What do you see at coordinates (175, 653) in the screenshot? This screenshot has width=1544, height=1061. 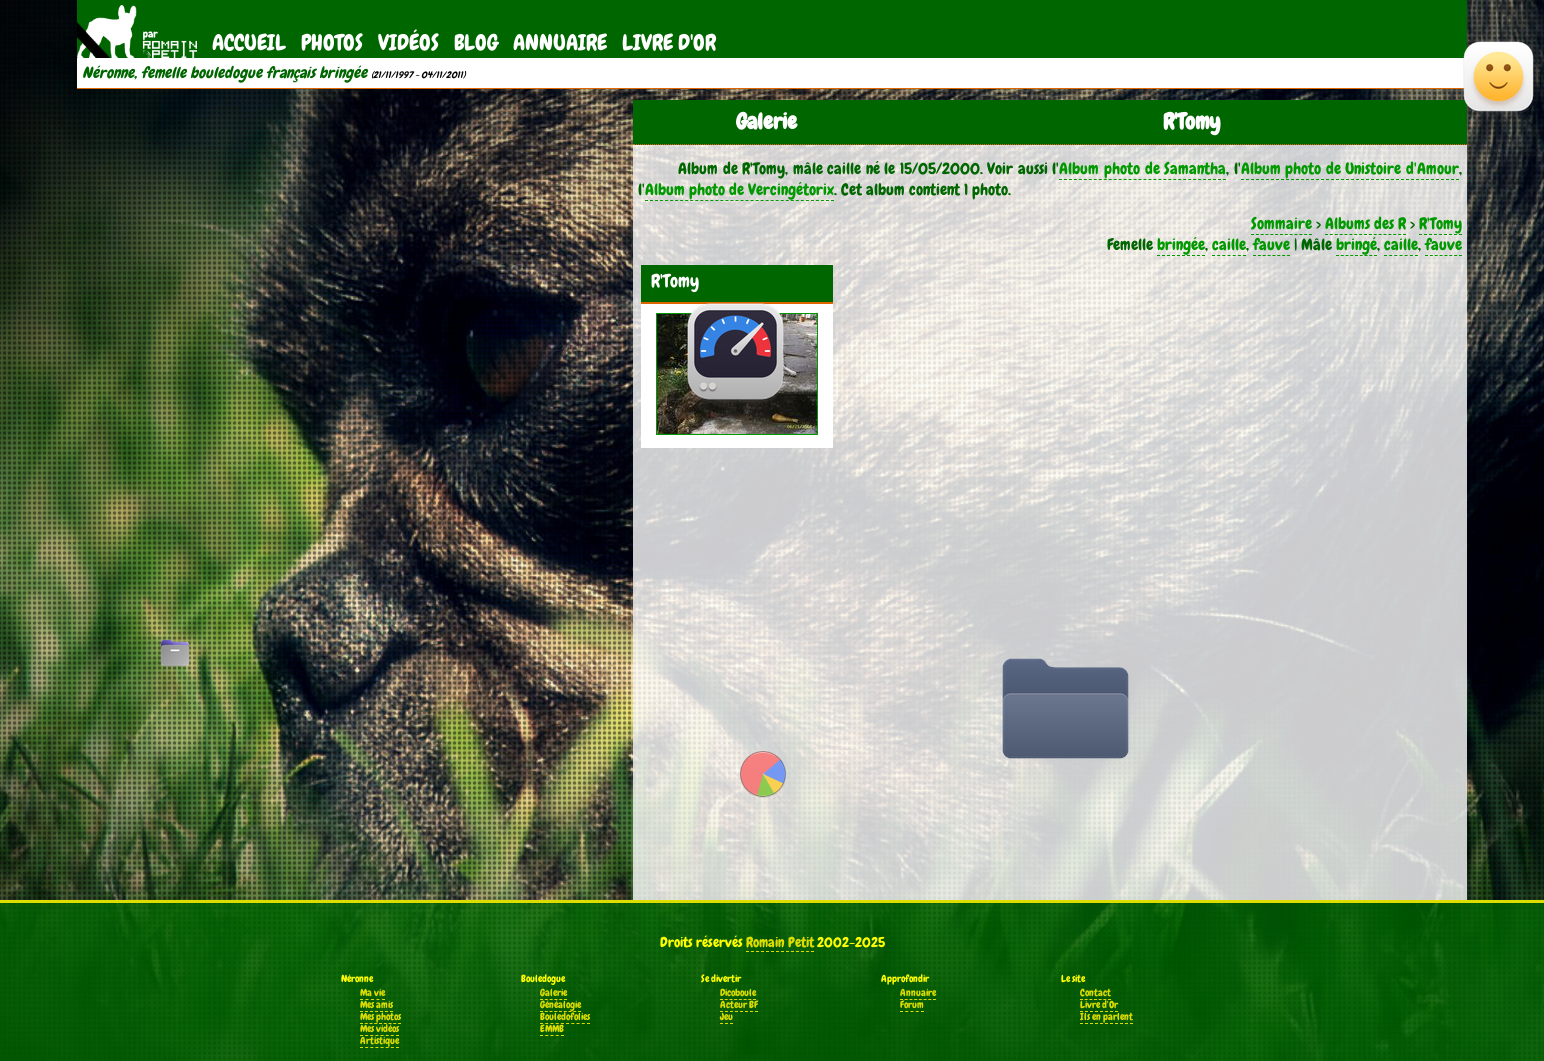 I see `open the file manager application` at bounding box center [175, 653].